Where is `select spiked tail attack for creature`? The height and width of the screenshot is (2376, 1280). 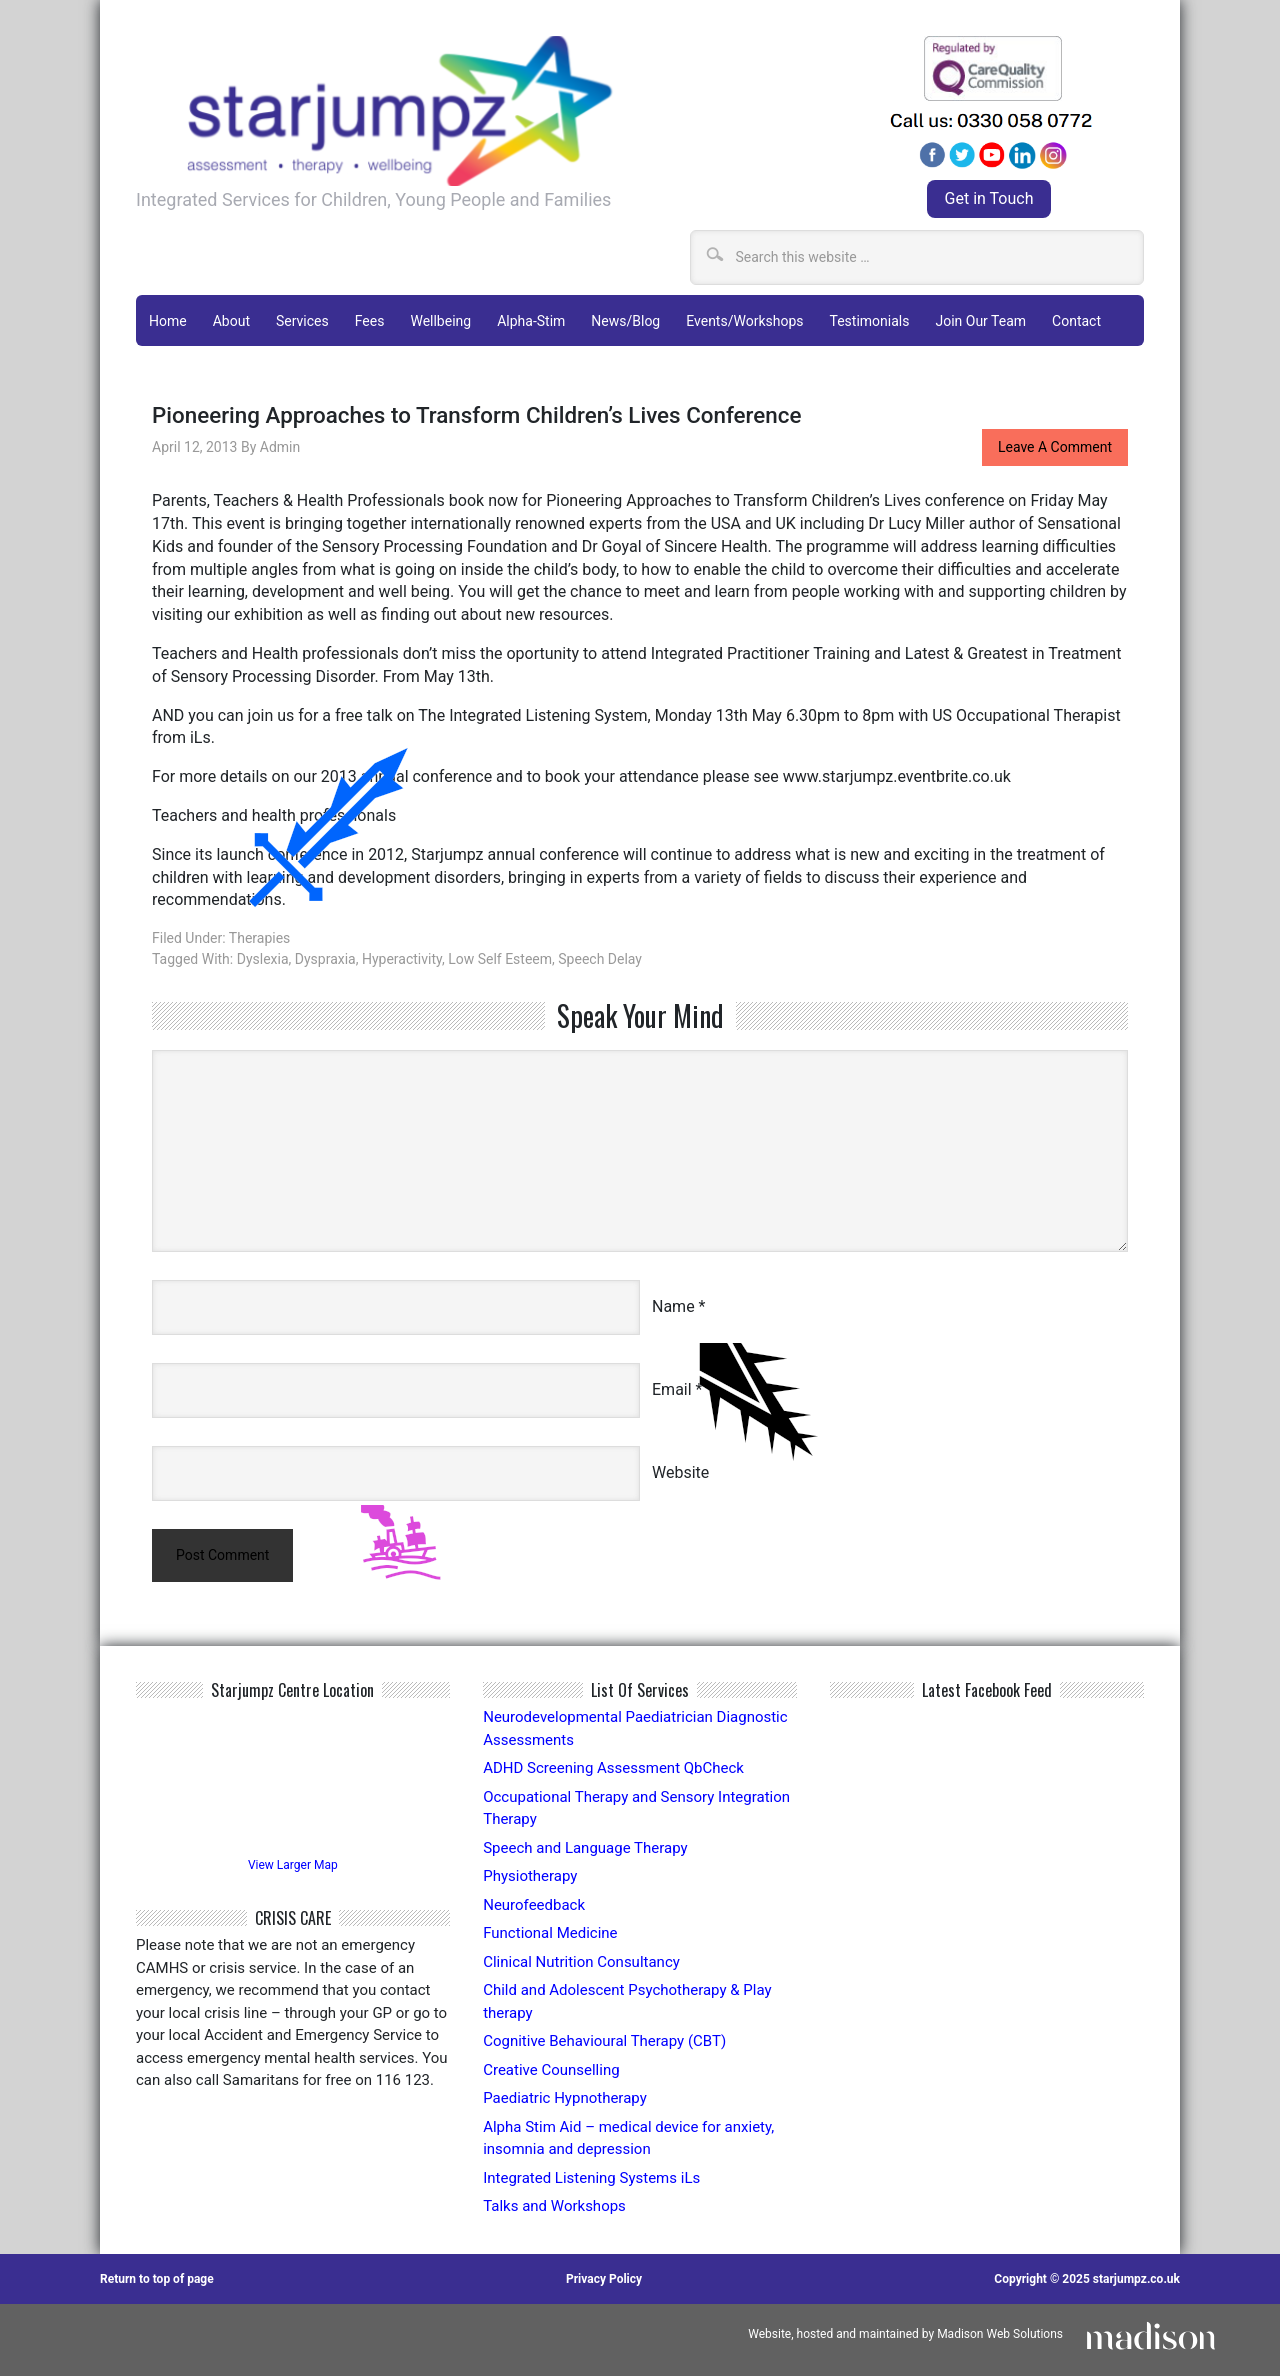 select spiked tail attack for creature is located at coordinates (757, 1401).